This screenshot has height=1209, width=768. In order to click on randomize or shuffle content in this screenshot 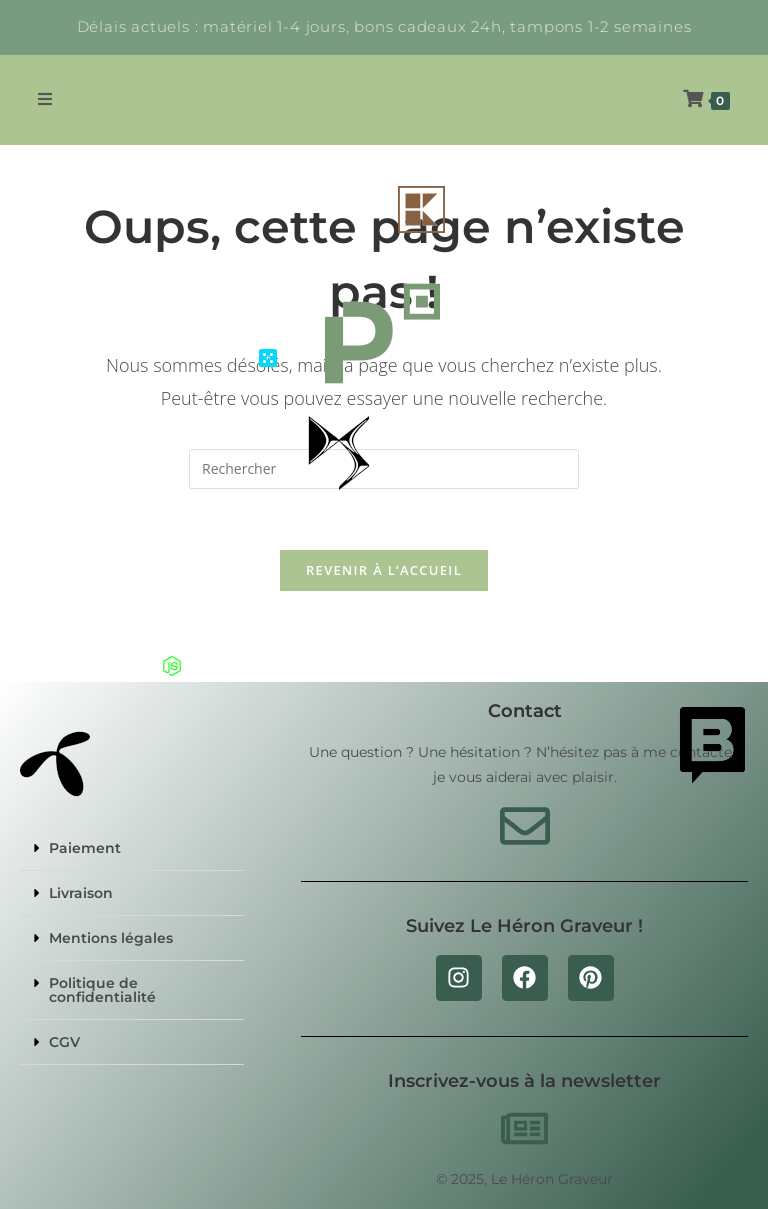, I will do `click(268, 358)`.